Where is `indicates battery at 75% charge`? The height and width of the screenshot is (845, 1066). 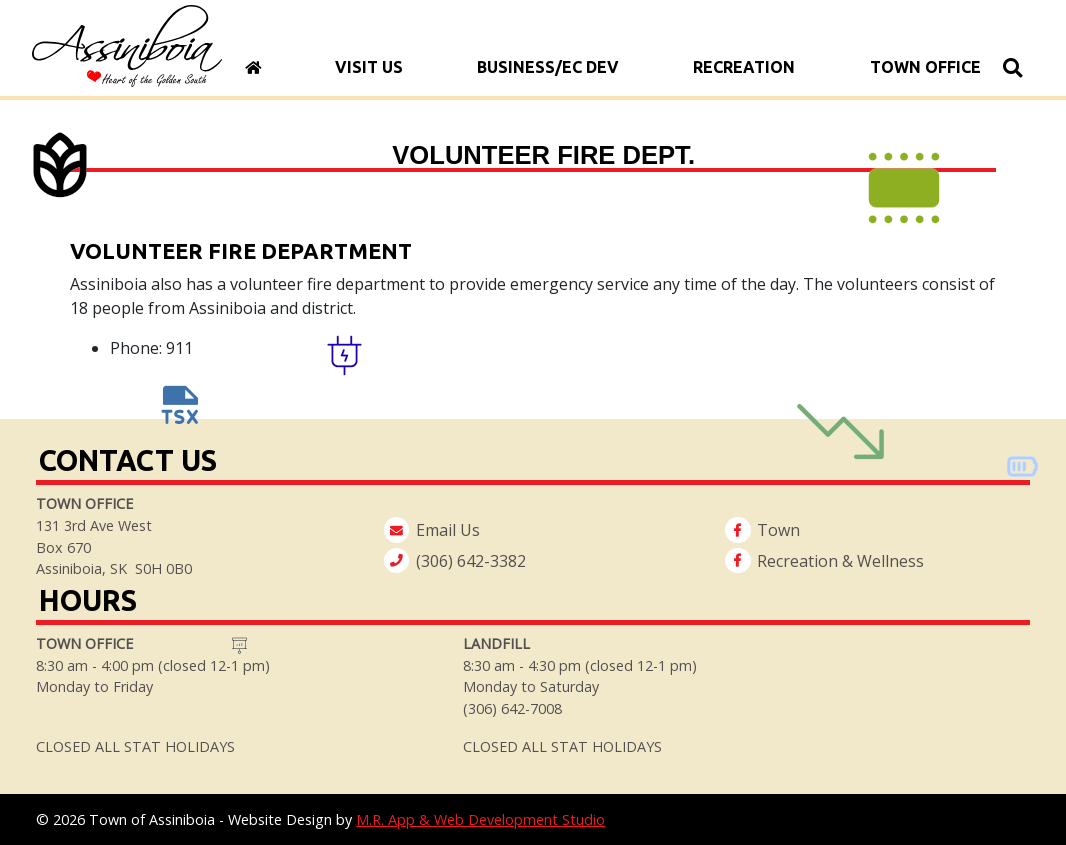
indicates battery at 75% charge is located at coordinates (1022, 466).